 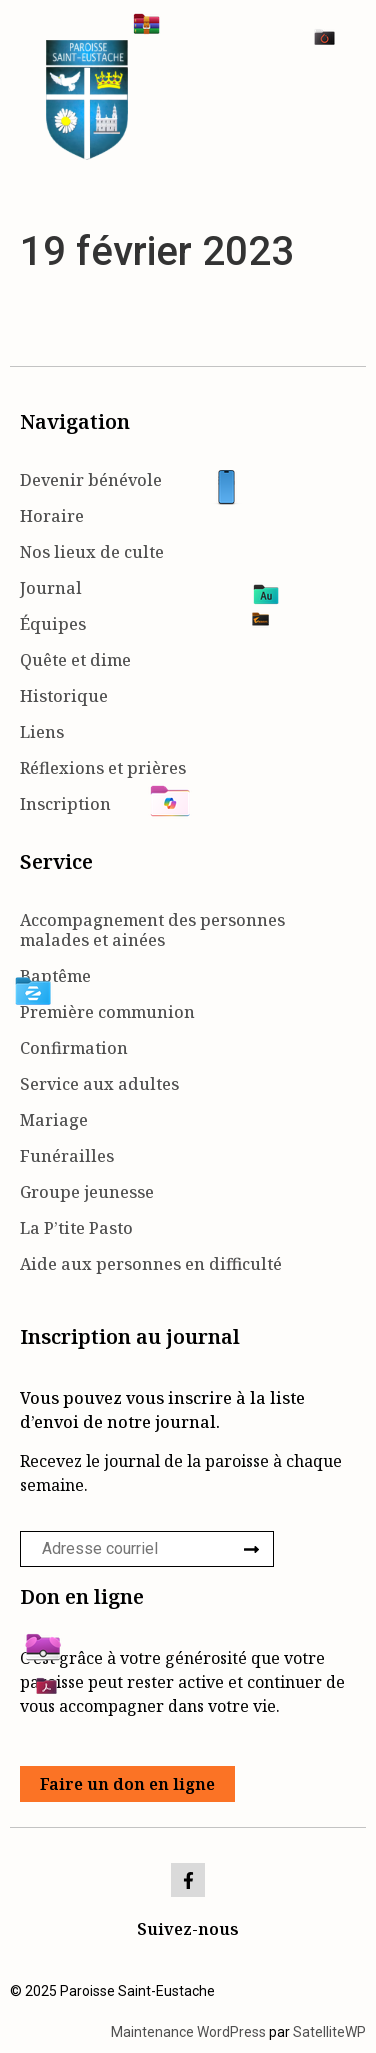 I want to click on open Adobe Audition project files folder, so click(x=266, y=595).